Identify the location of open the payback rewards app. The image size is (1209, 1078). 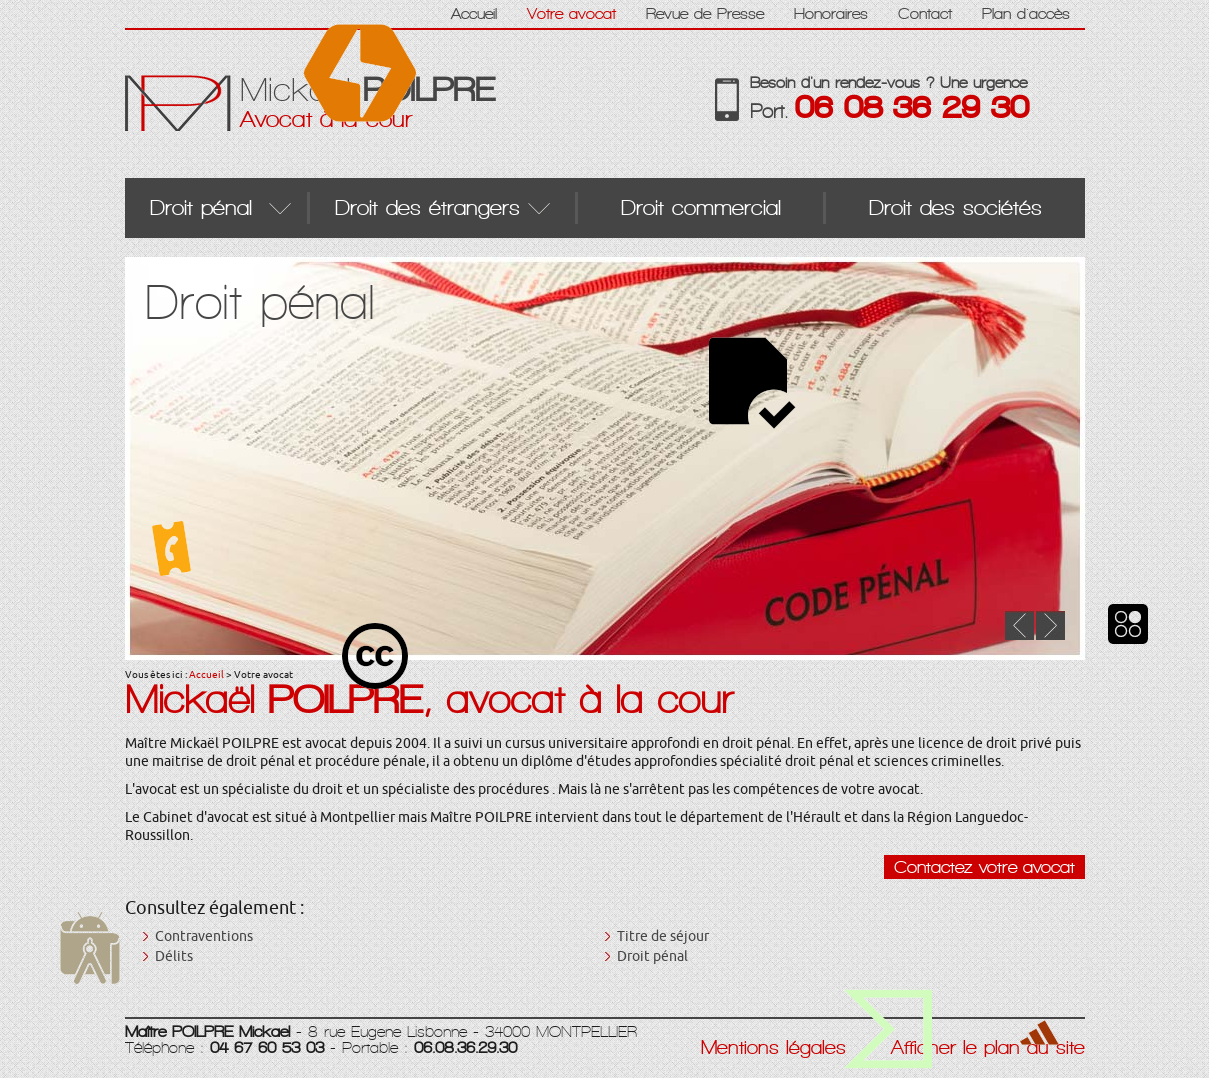
(1128, 624).